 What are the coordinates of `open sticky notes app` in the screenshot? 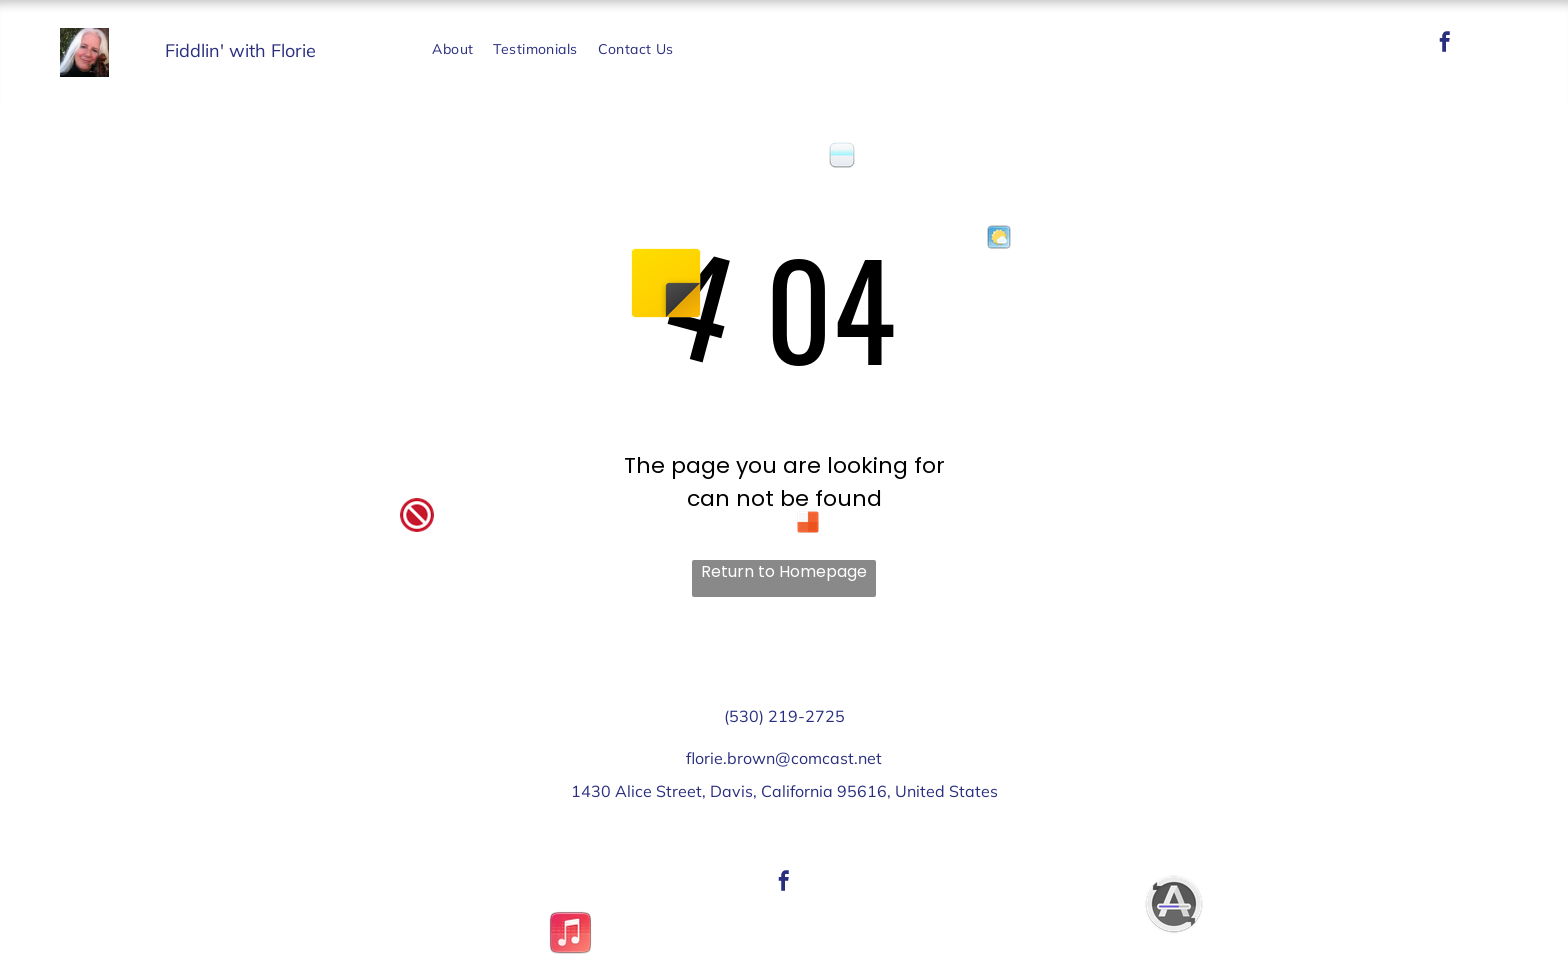 It's located at (666, 283).